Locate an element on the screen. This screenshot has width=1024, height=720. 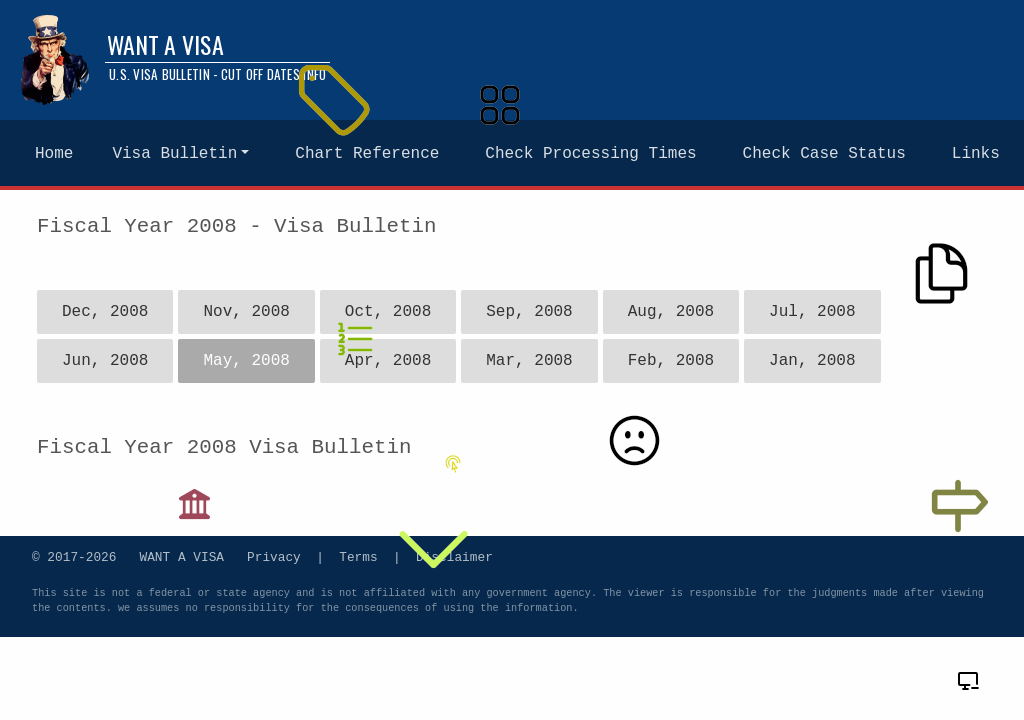
copy to clipboard is located at coordinates (941, 273).